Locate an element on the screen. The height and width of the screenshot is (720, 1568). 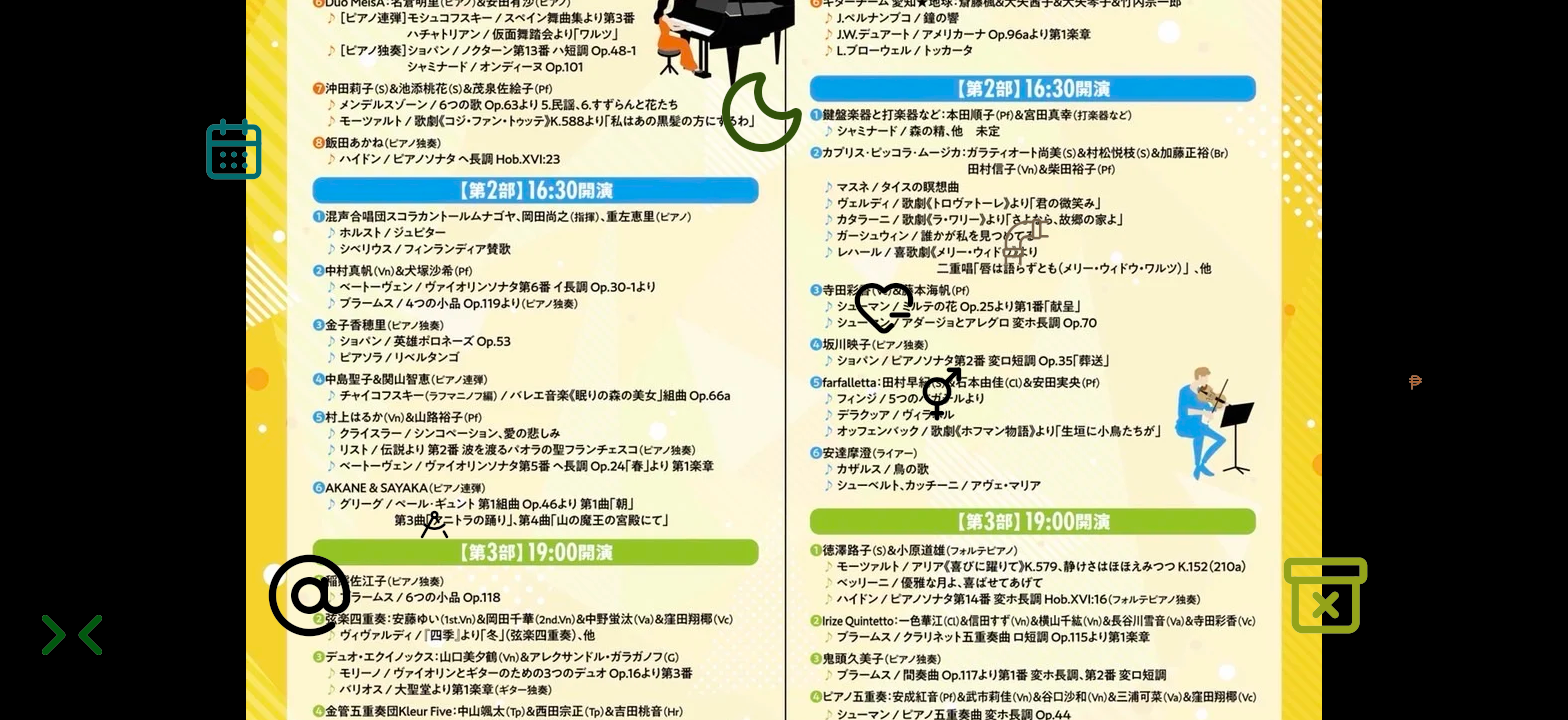
toggle dark mode or night theme is located at coordinates (762, 112).